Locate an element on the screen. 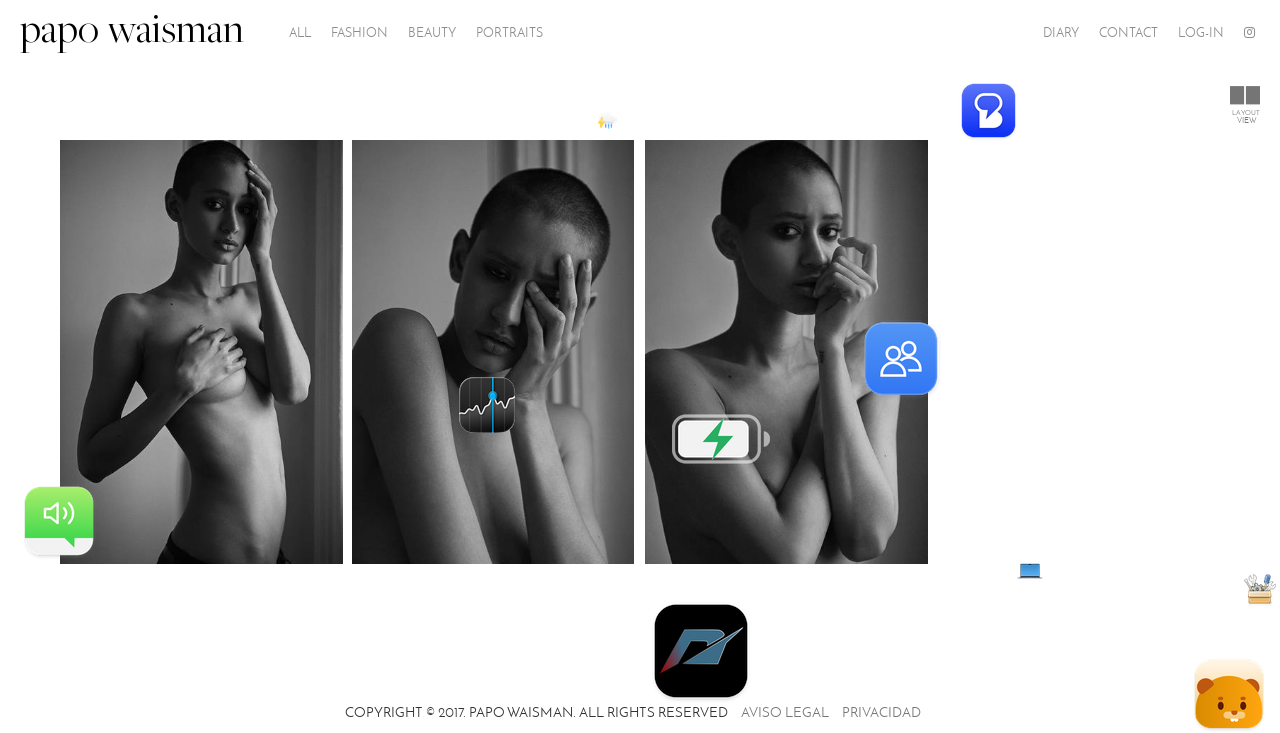  manage user accounts and profiles is located at coordinates (901, 360).